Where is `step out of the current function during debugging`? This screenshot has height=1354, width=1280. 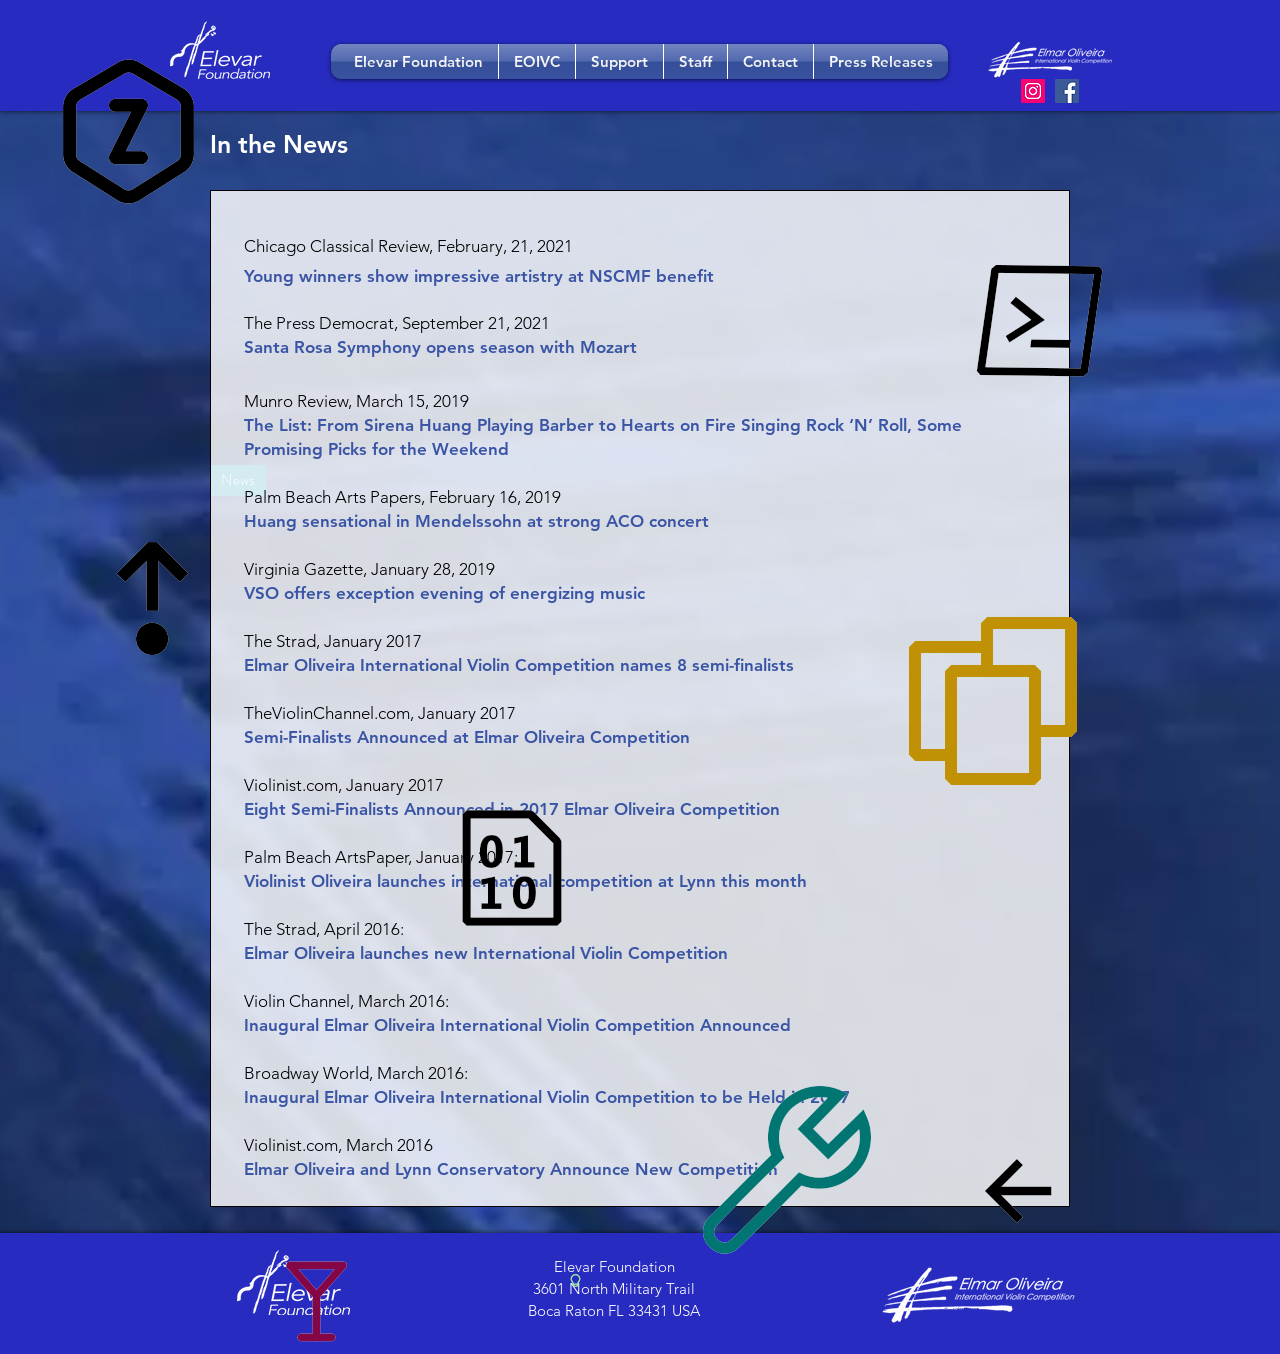 step out of the current function during debugging is located at coordinates (152, 598).